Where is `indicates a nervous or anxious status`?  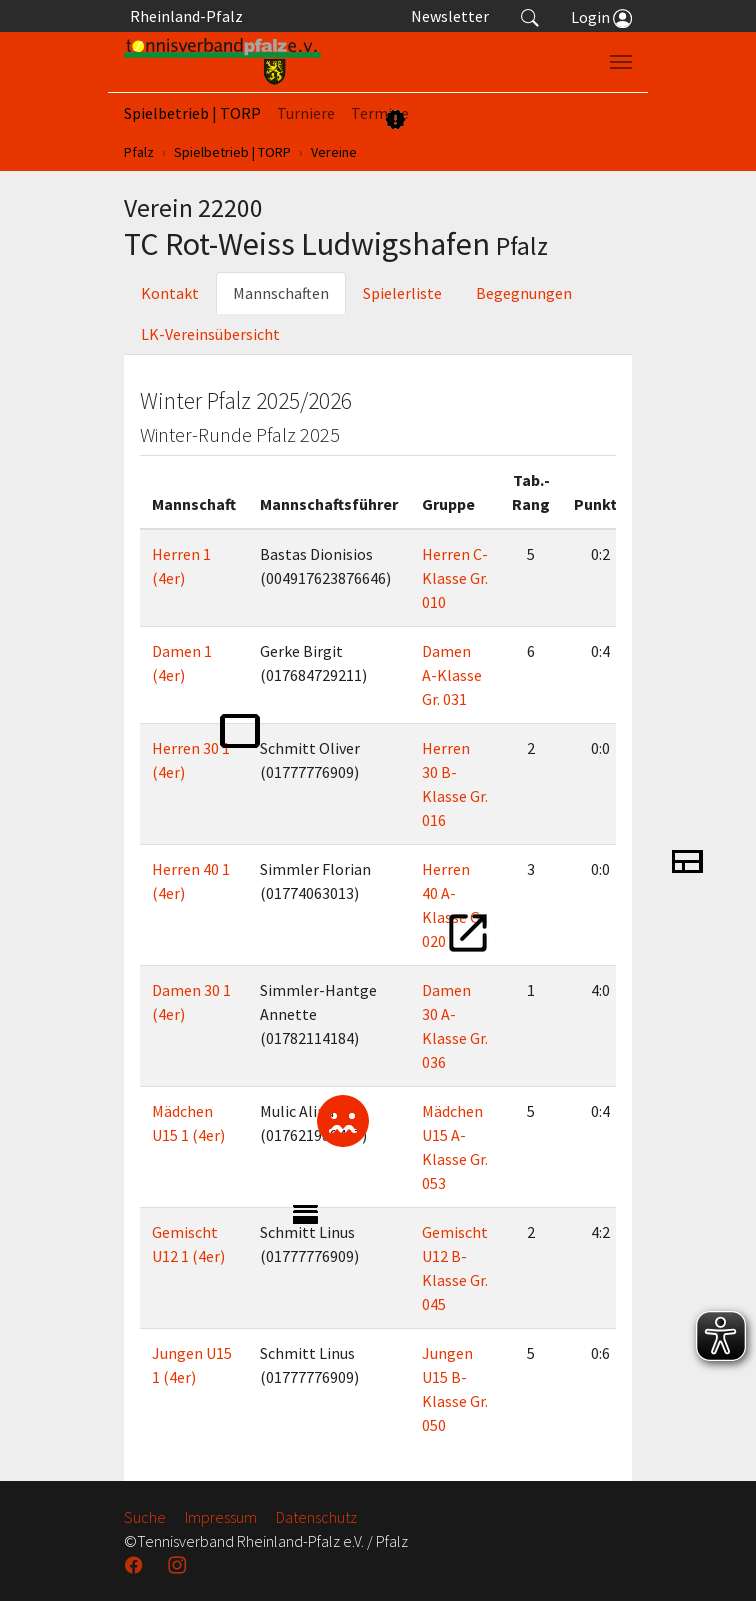 indicates a nervous or anxious status is located at coordinates (343, 1121).